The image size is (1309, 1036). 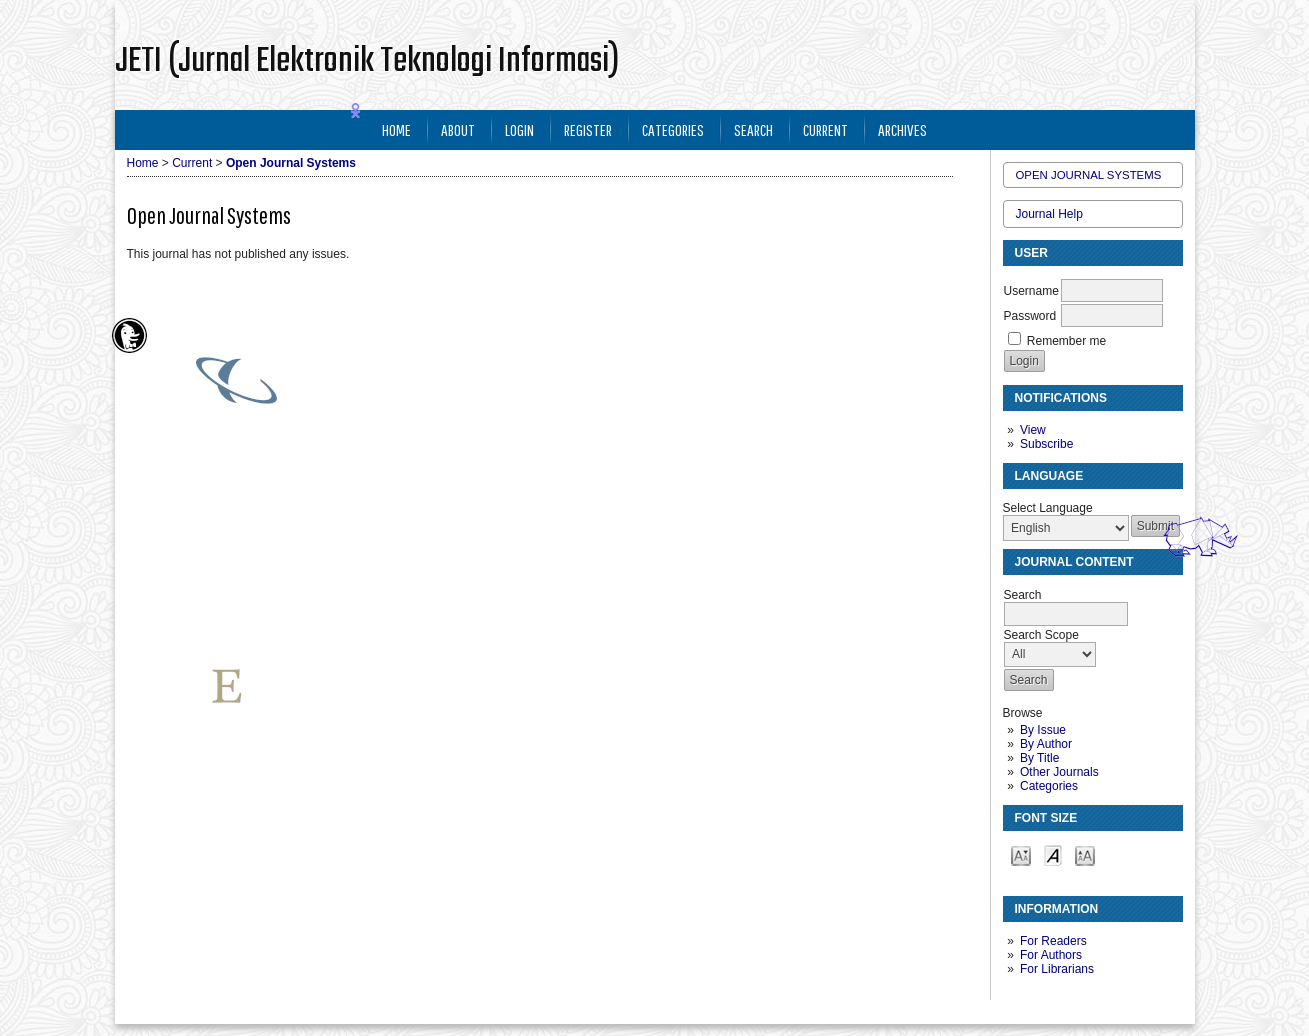 I want to click on supercrease brand logo, so click(x=1200, y=536).